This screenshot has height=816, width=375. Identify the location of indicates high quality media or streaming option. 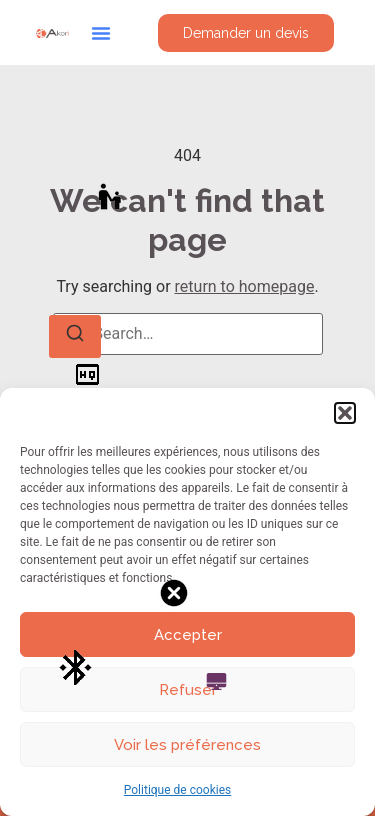
(87, 374).